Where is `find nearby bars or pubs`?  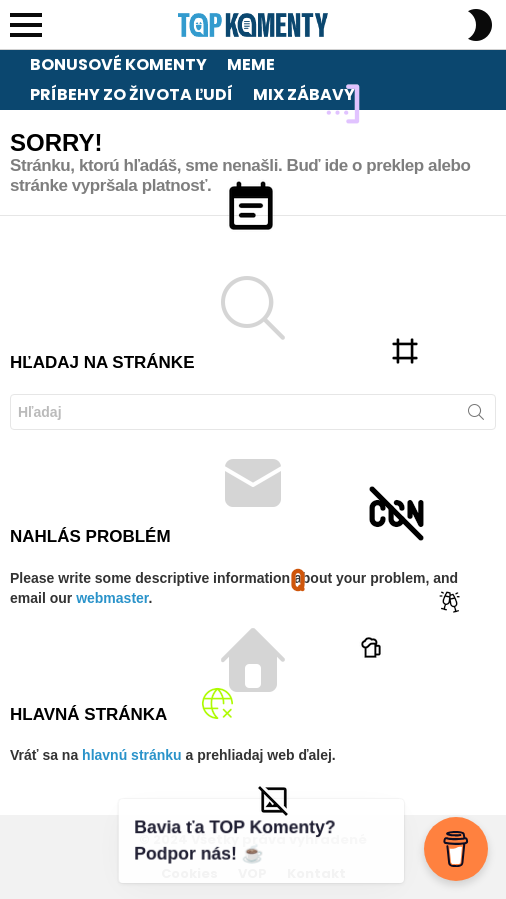 find nearby bars or pubs is located at coordinates (371, 648).